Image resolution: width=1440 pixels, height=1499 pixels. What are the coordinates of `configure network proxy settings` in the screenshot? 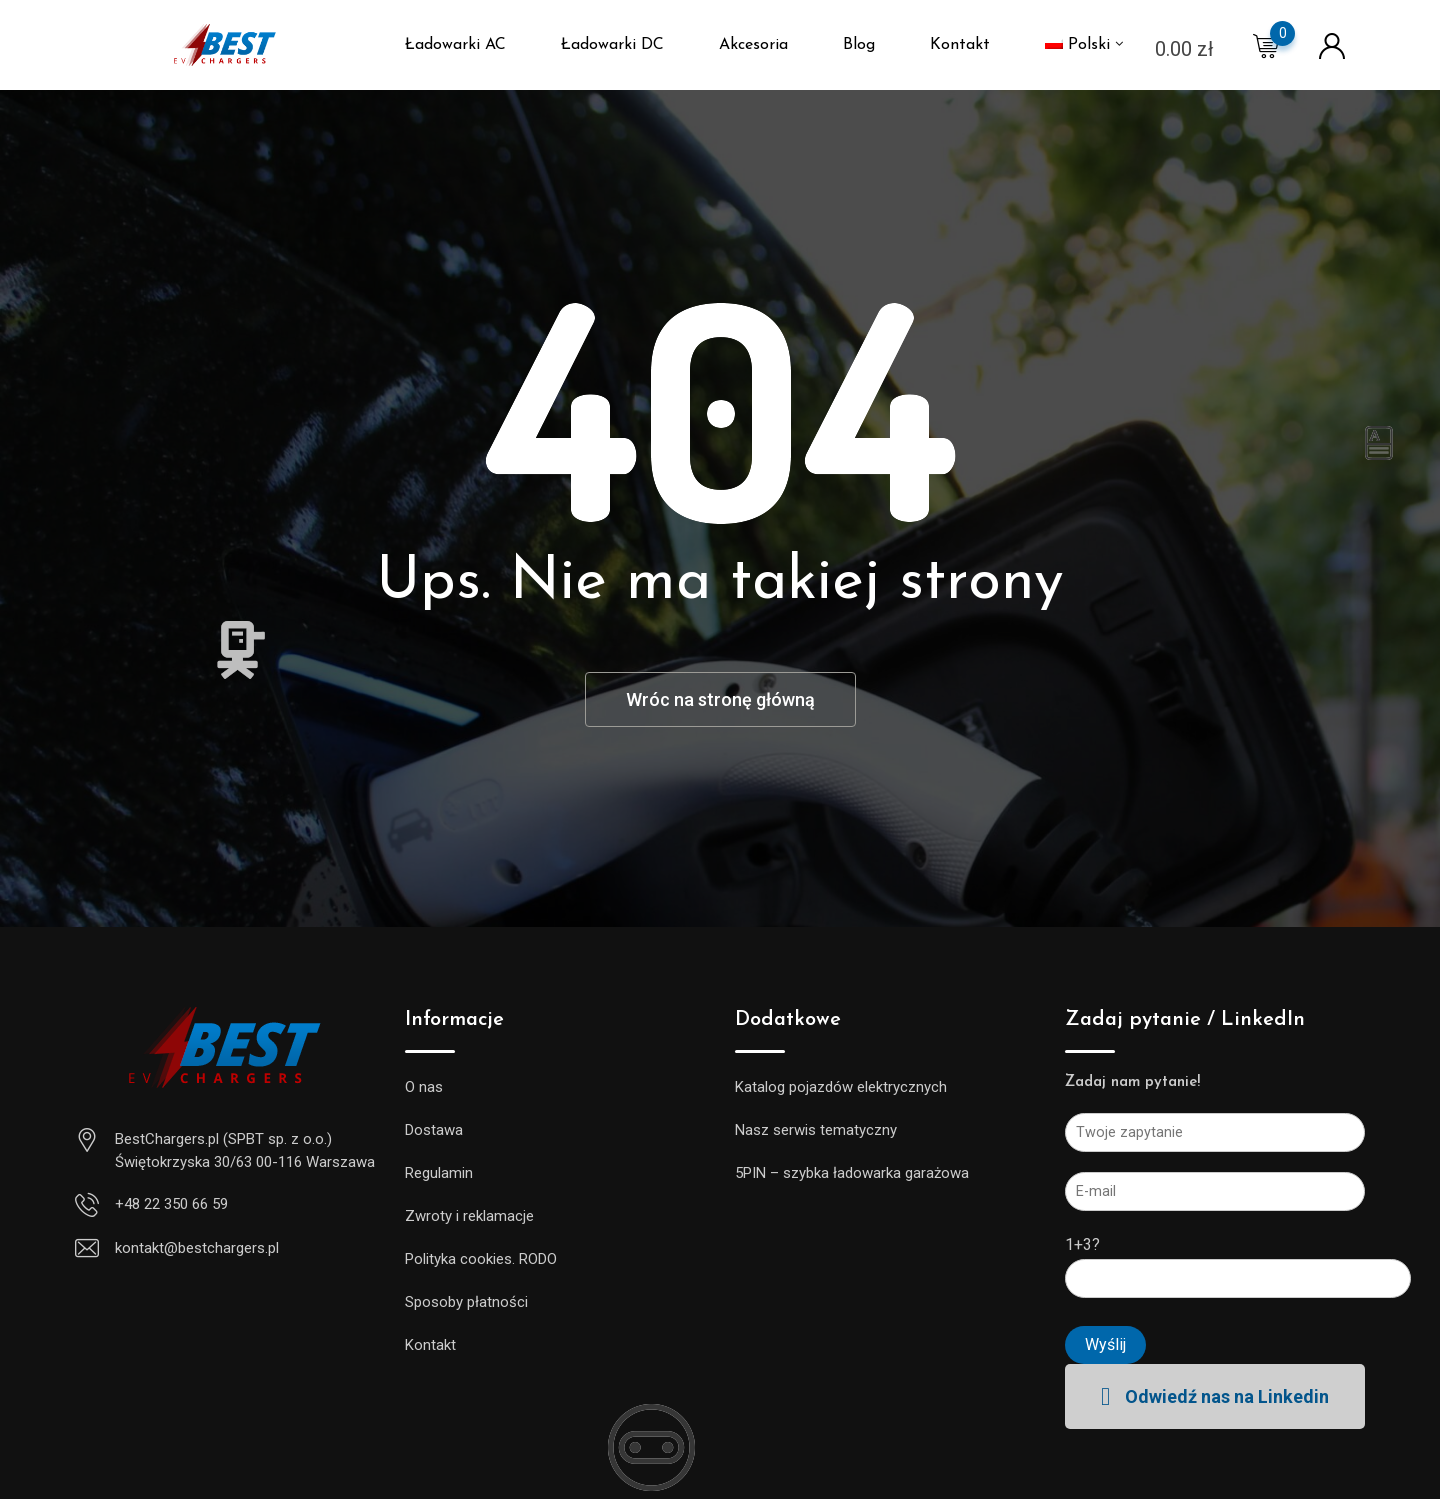 It's located at (243, 650).